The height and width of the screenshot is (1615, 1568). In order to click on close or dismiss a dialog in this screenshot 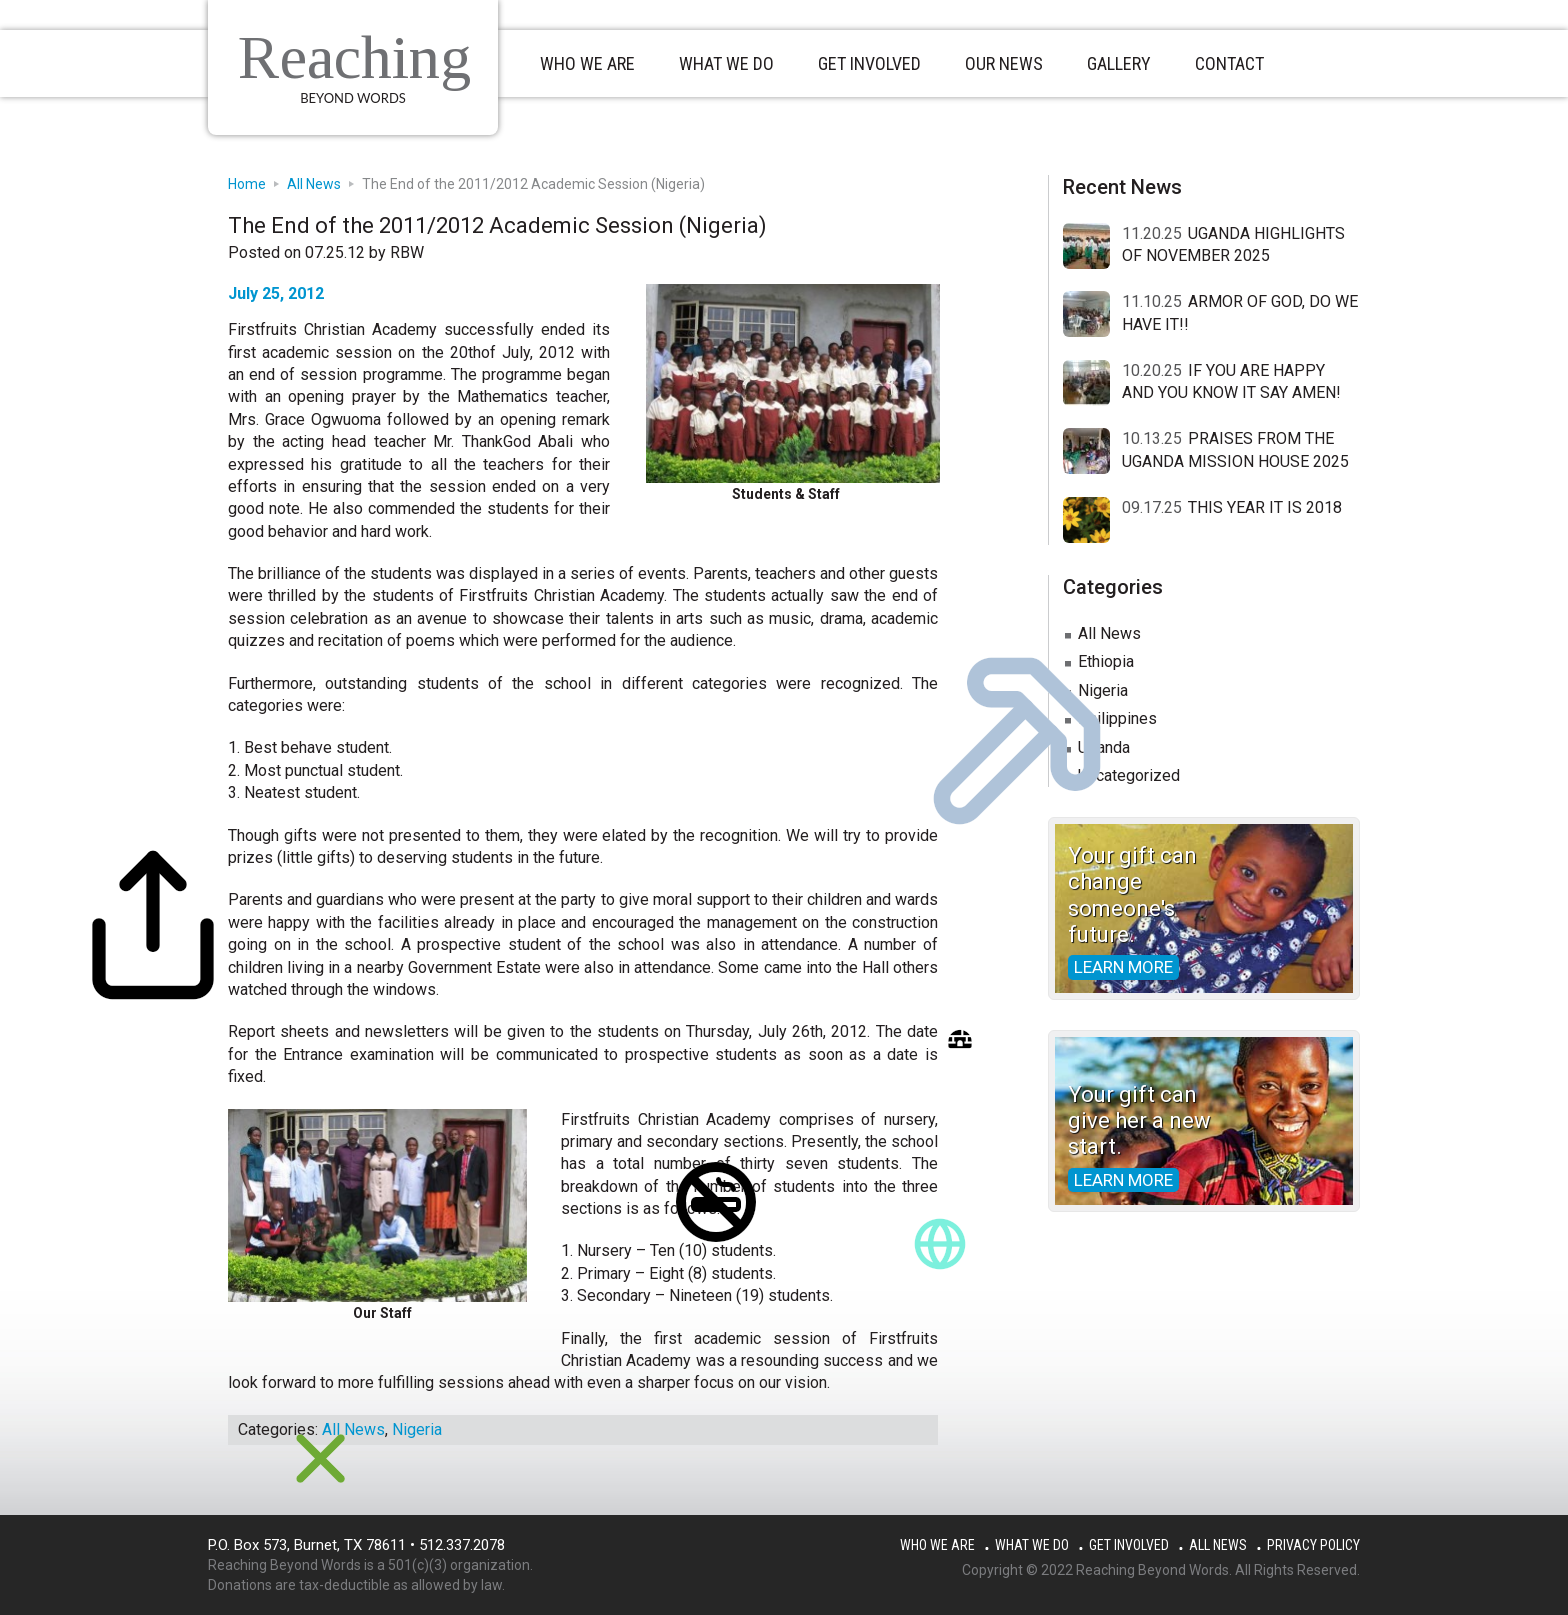, I will do `click(320, 1458)`.